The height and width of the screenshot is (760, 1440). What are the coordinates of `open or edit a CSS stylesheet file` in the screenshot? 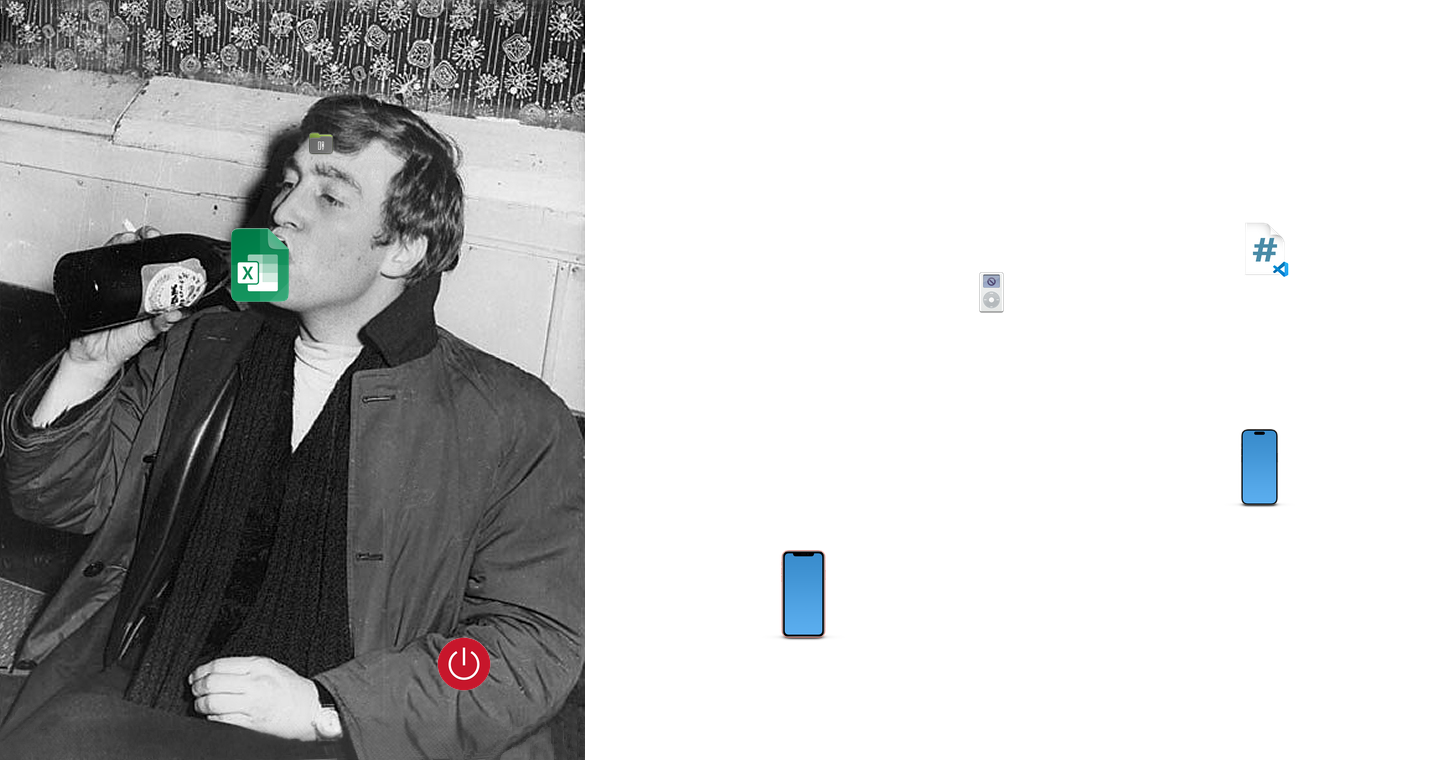 It's located at (1265, 250).